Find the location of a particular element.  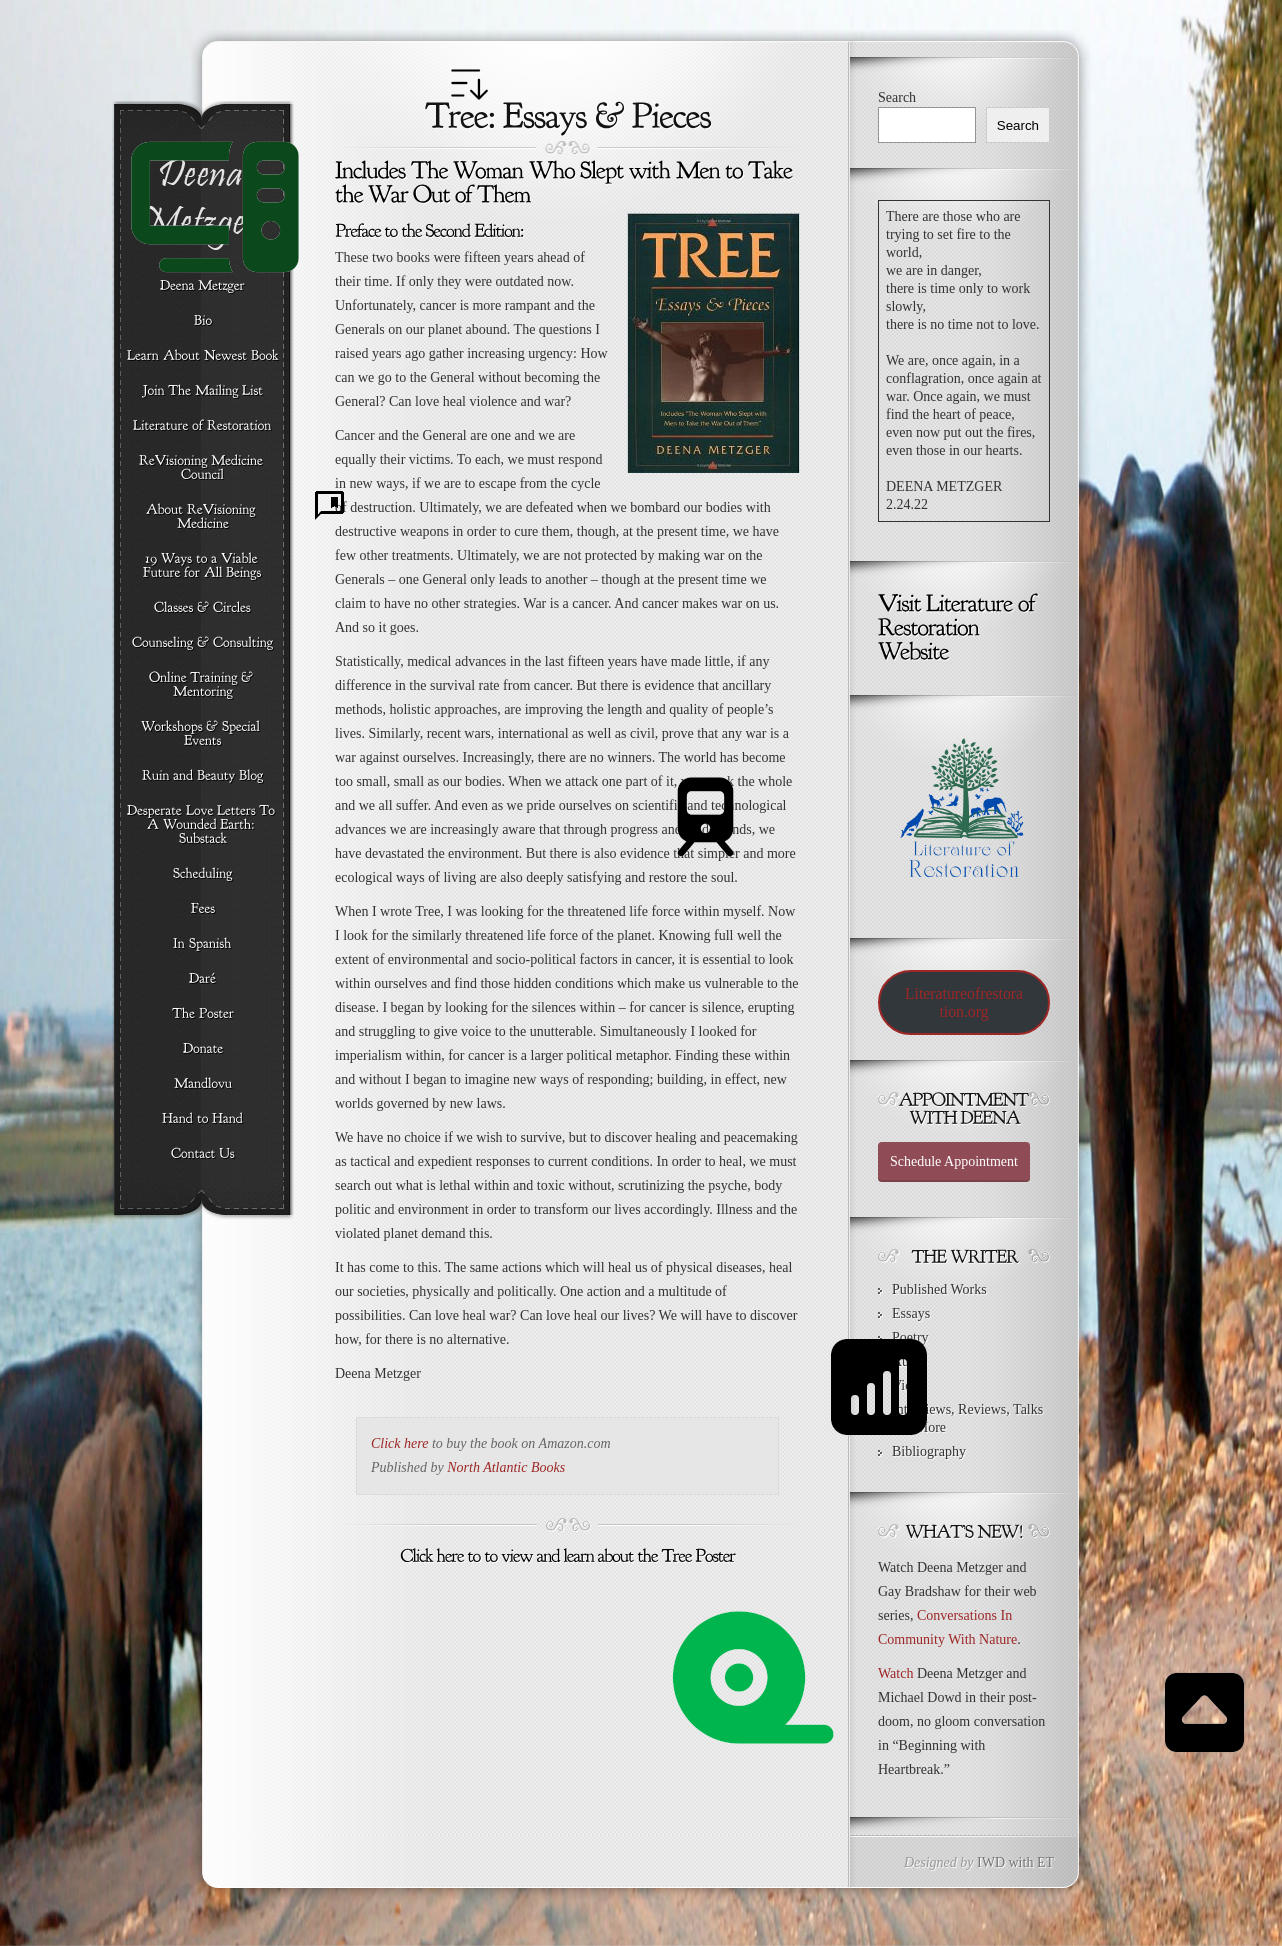

view analytics dashboard is located at coordinates (879, 1387).